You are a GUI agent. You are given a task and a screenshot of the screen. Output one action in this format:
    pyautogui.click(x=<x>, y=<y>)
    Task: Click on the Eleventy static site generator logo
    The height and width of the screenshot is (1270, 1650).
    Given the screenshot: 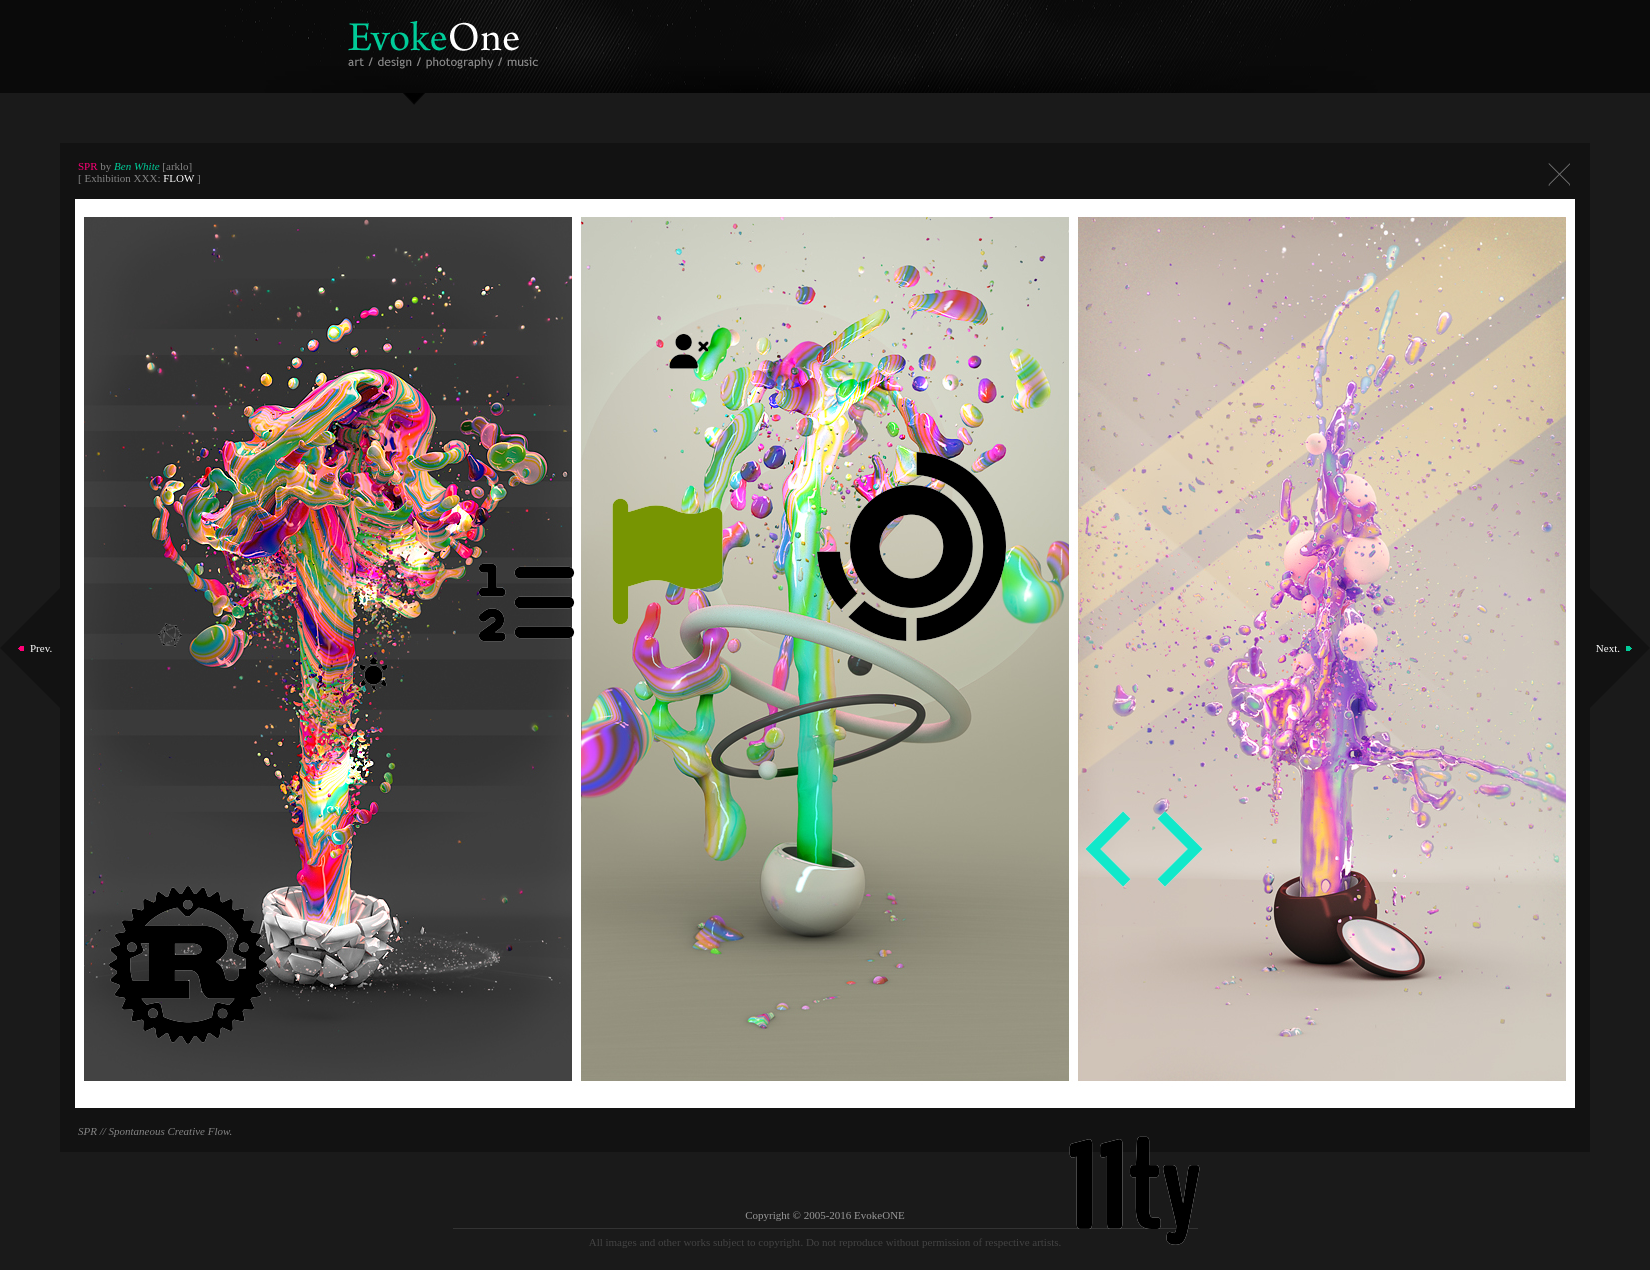 What is the action you would take?
    pyautogui.click(x=1134, y=1183)
    